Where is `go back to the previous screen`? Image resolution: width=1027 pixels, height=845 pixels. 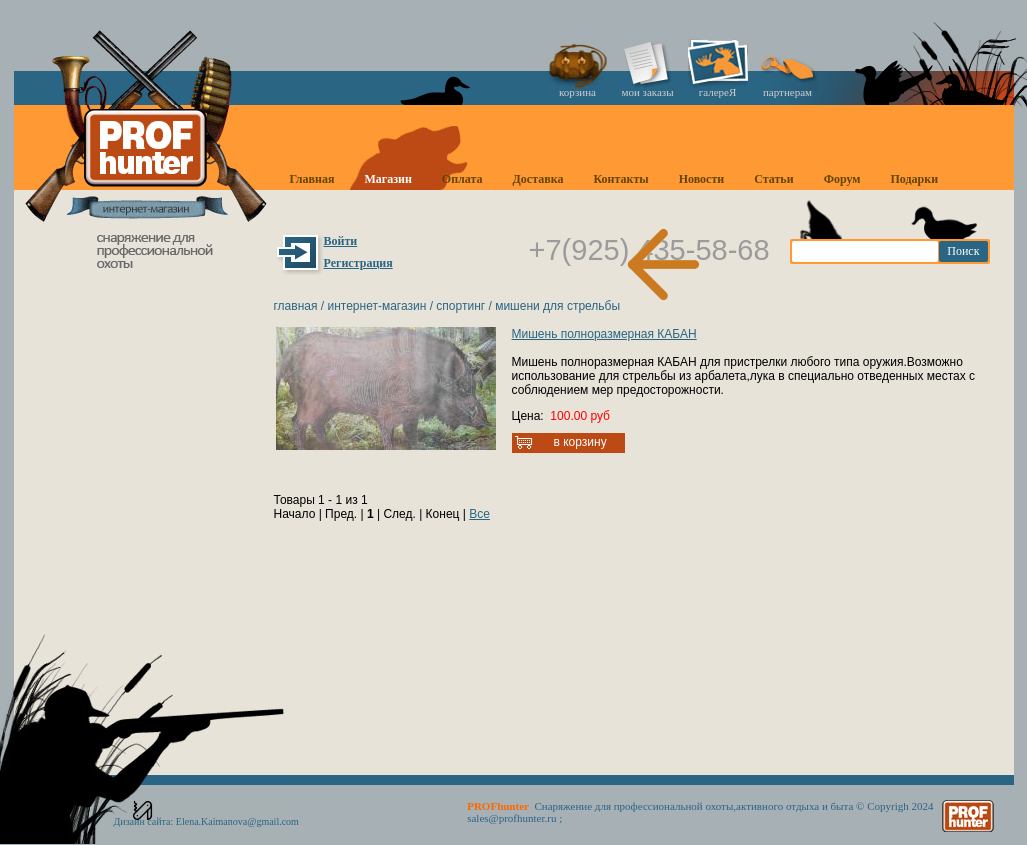 go back to the previous screen is located at coordinates (663, 264).